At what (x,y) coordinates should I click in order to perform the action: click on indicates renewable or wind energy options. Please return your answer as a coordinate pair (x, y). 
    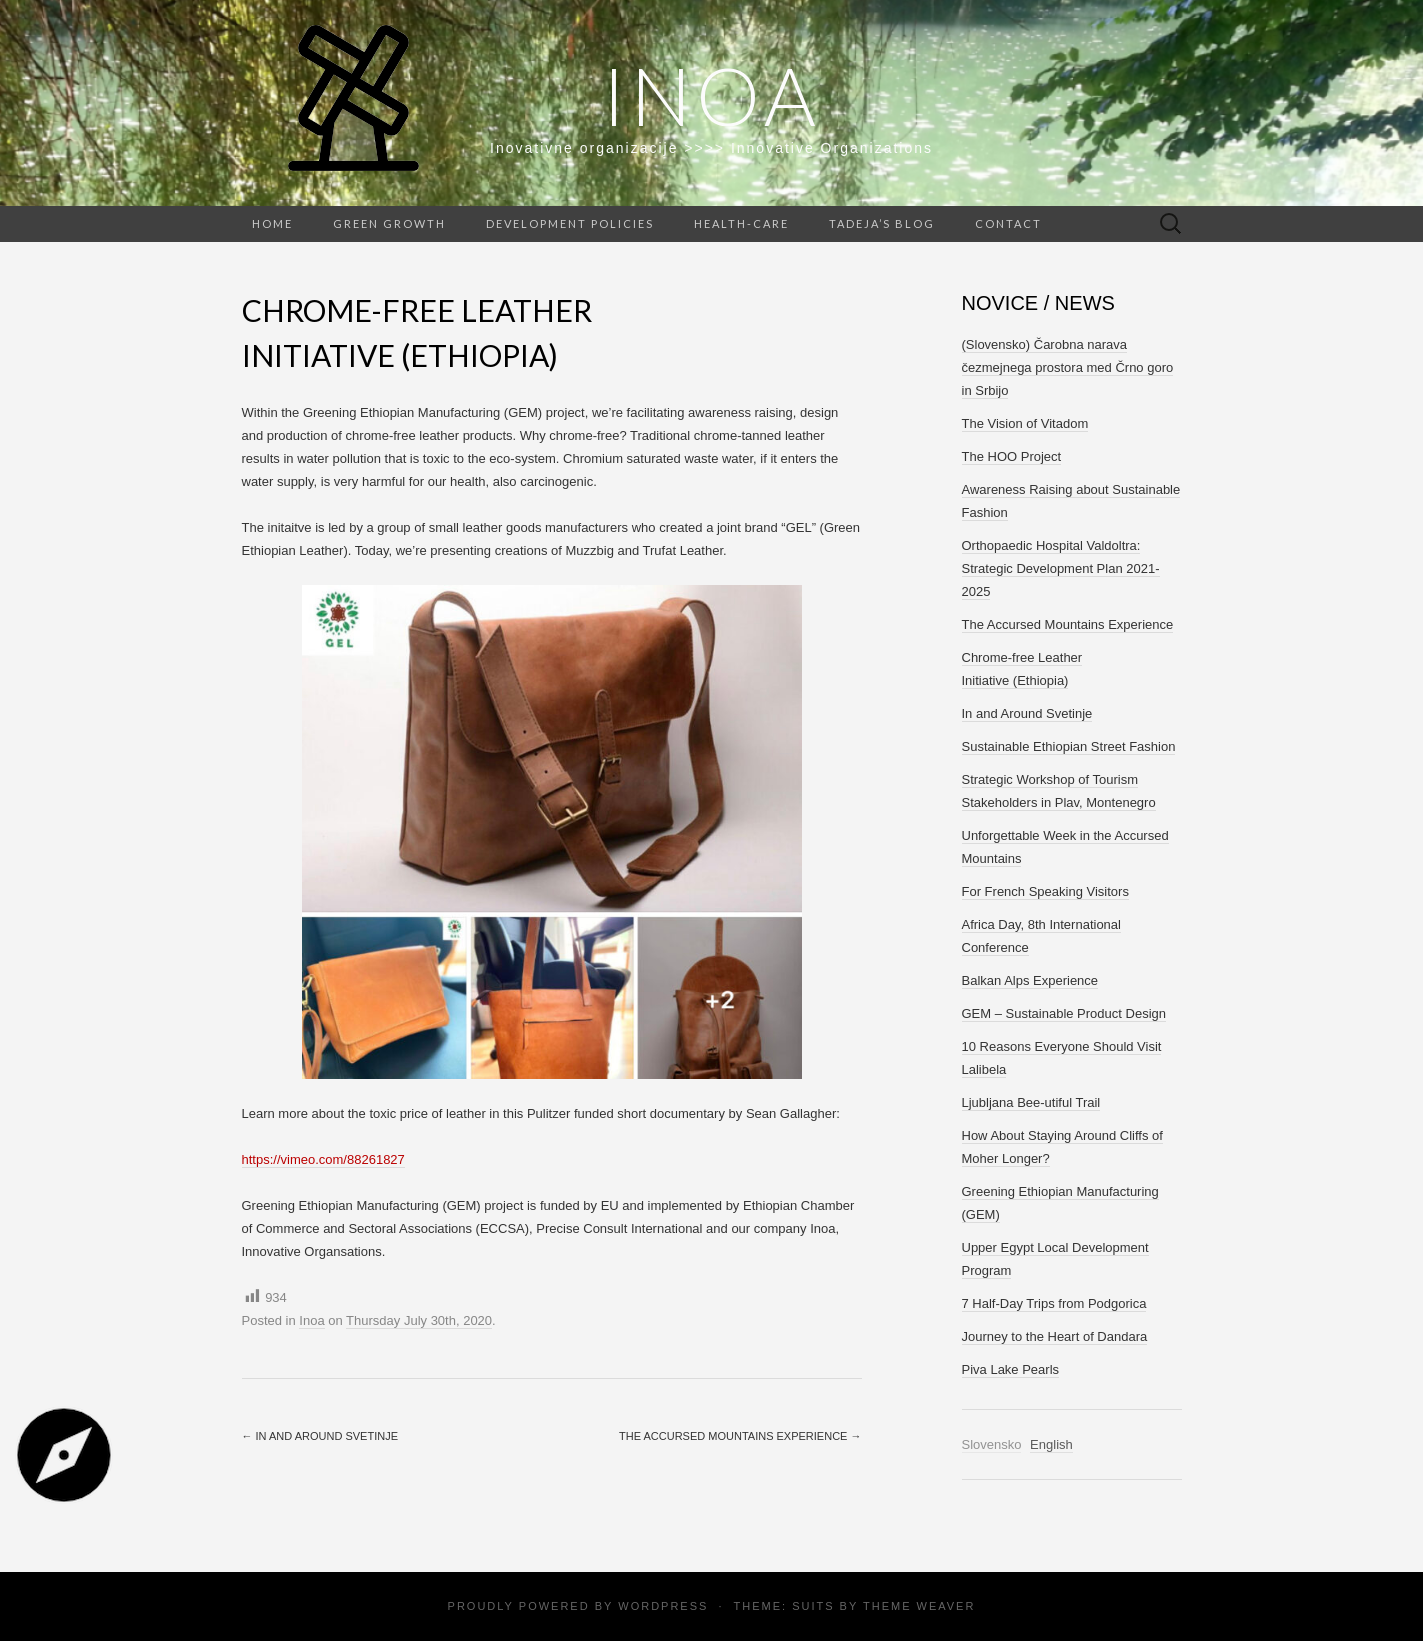
    Looking at the image, I should click on (353, 100).